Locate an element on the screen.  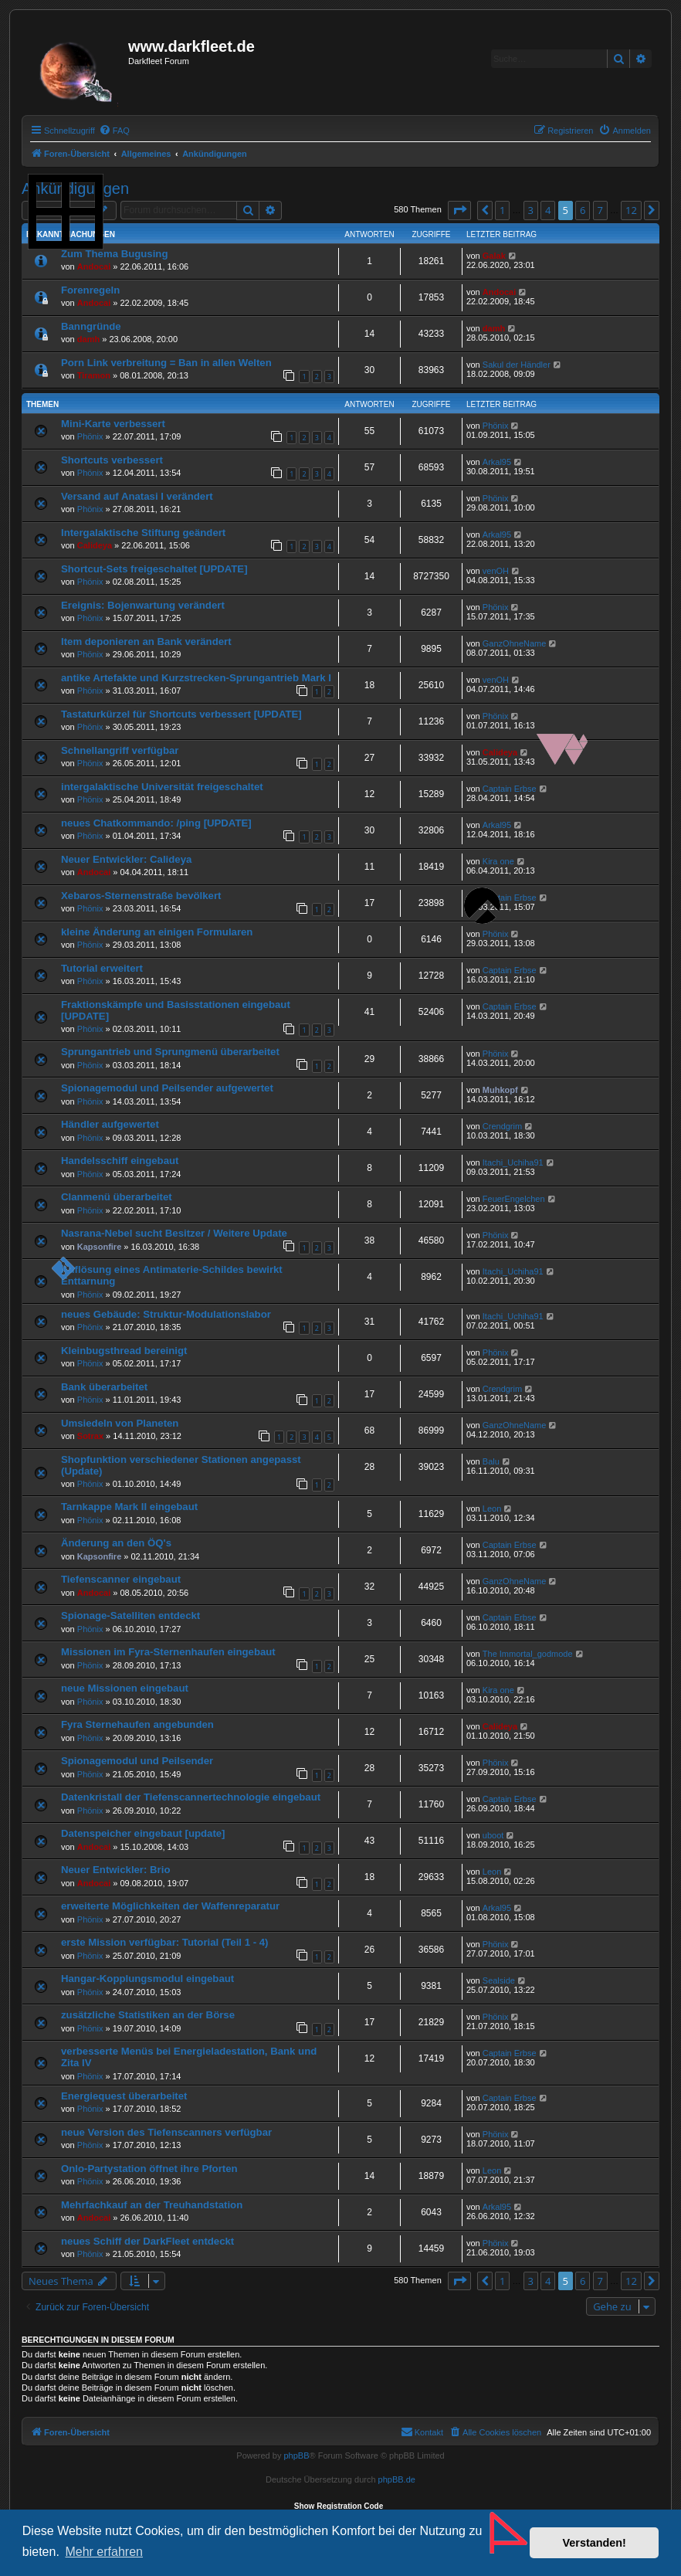
sign in with Microsoft account is located at coordinates (66, 212).